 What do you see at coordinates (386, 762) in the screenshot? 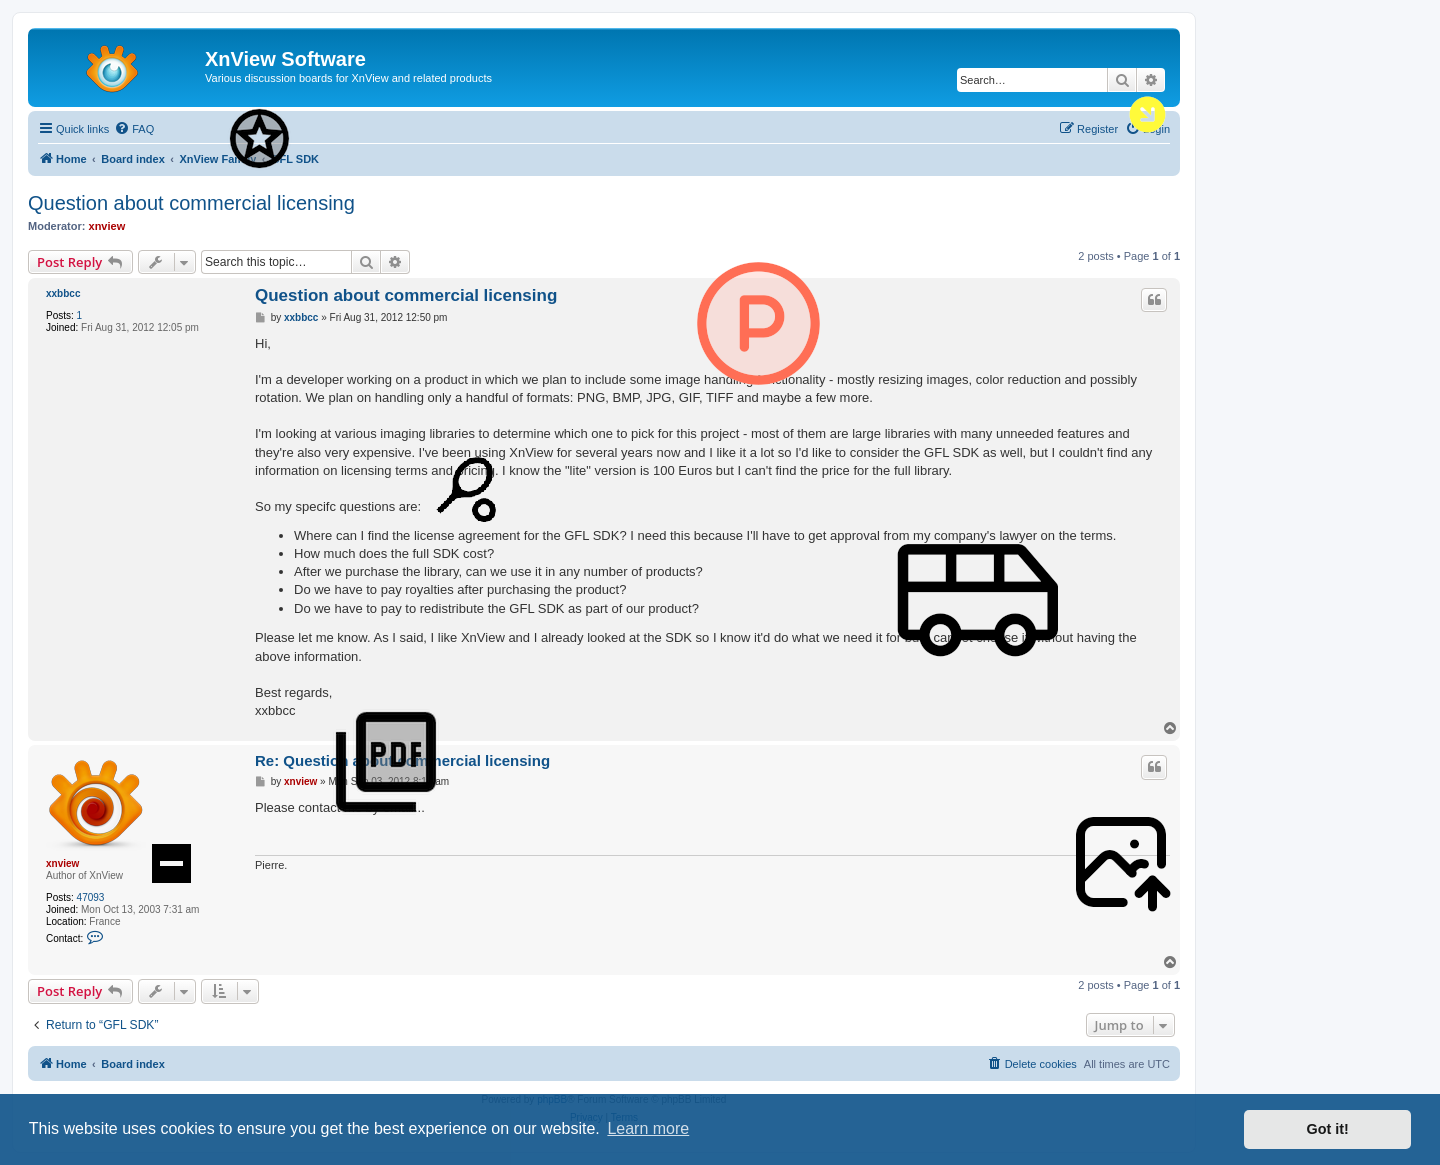
I see `save or export as PDF` at bounding box center [386, 762].